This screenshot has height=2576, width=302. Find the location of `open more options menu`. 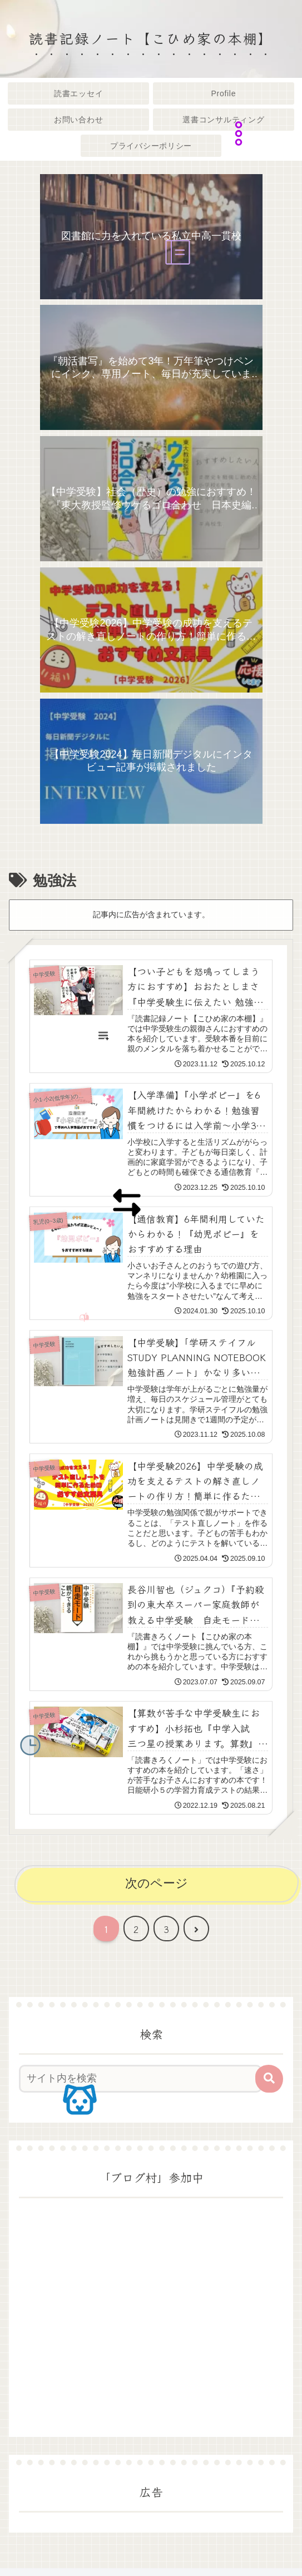

open more options menu is located at coordinates (239, 134).